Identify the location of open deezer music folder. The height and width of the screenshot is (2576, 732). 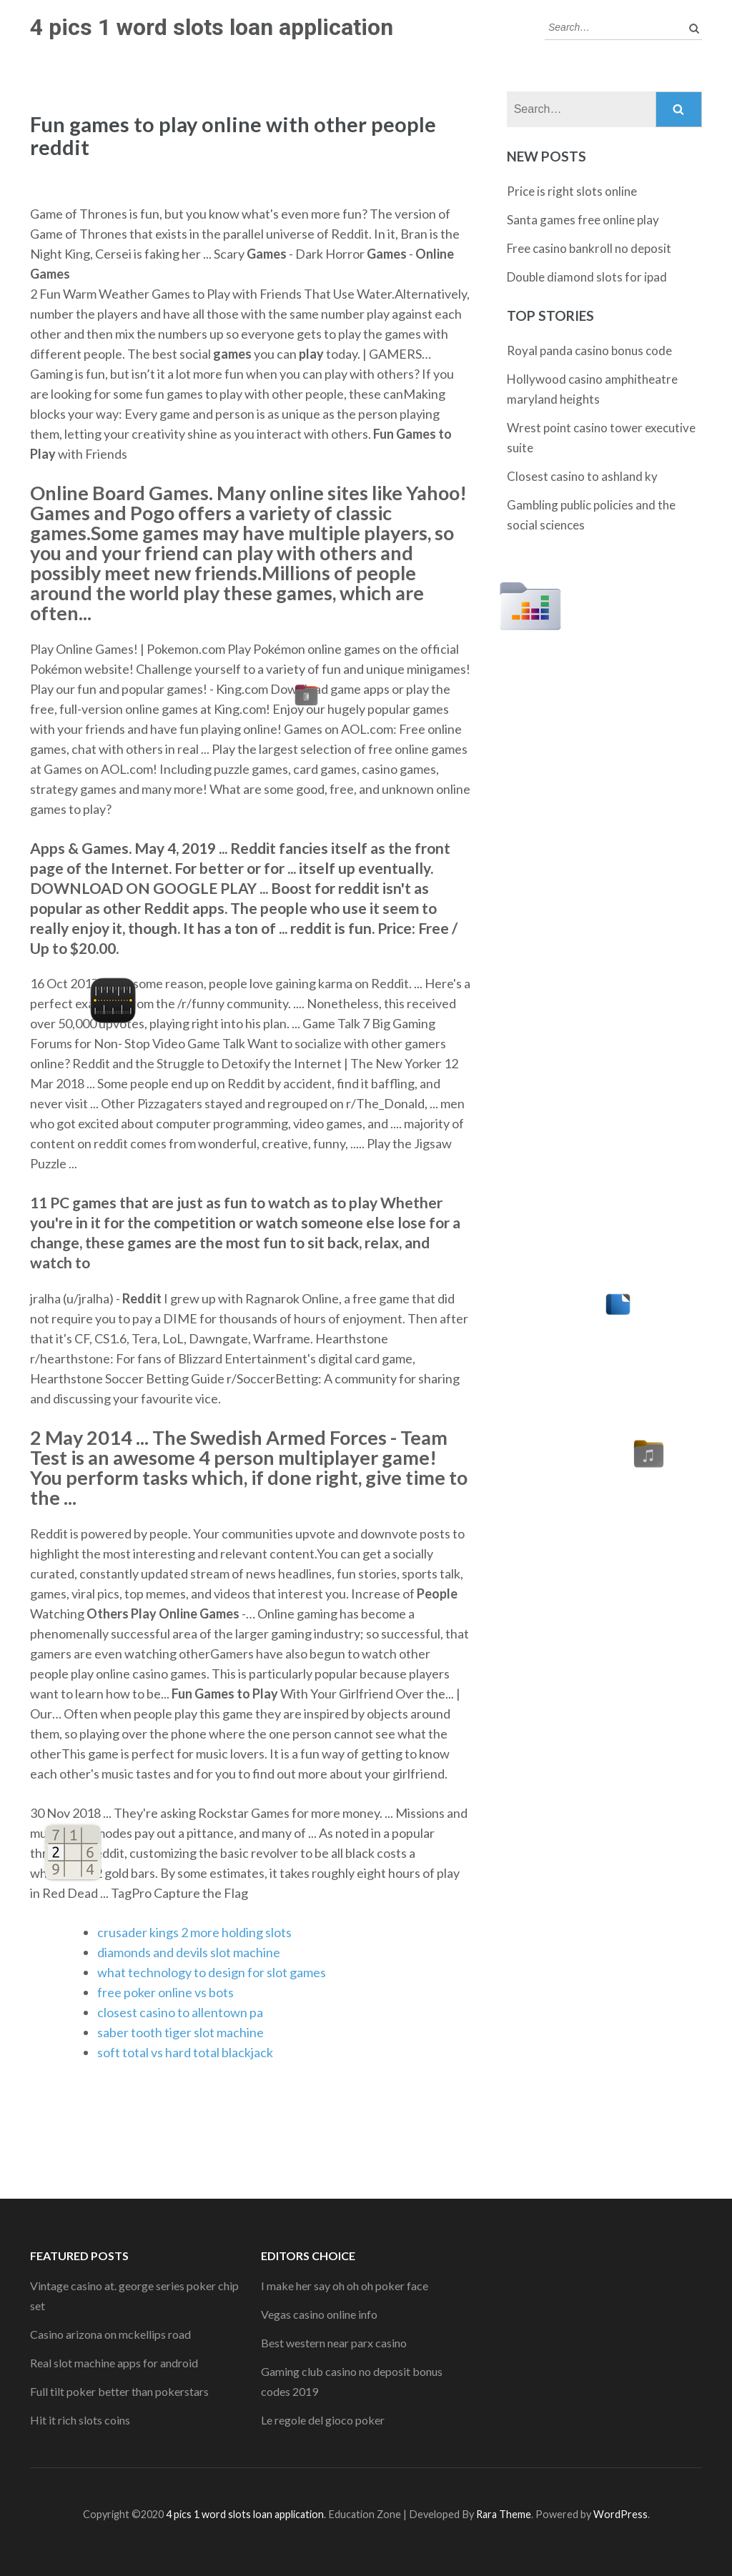
(530, 607).